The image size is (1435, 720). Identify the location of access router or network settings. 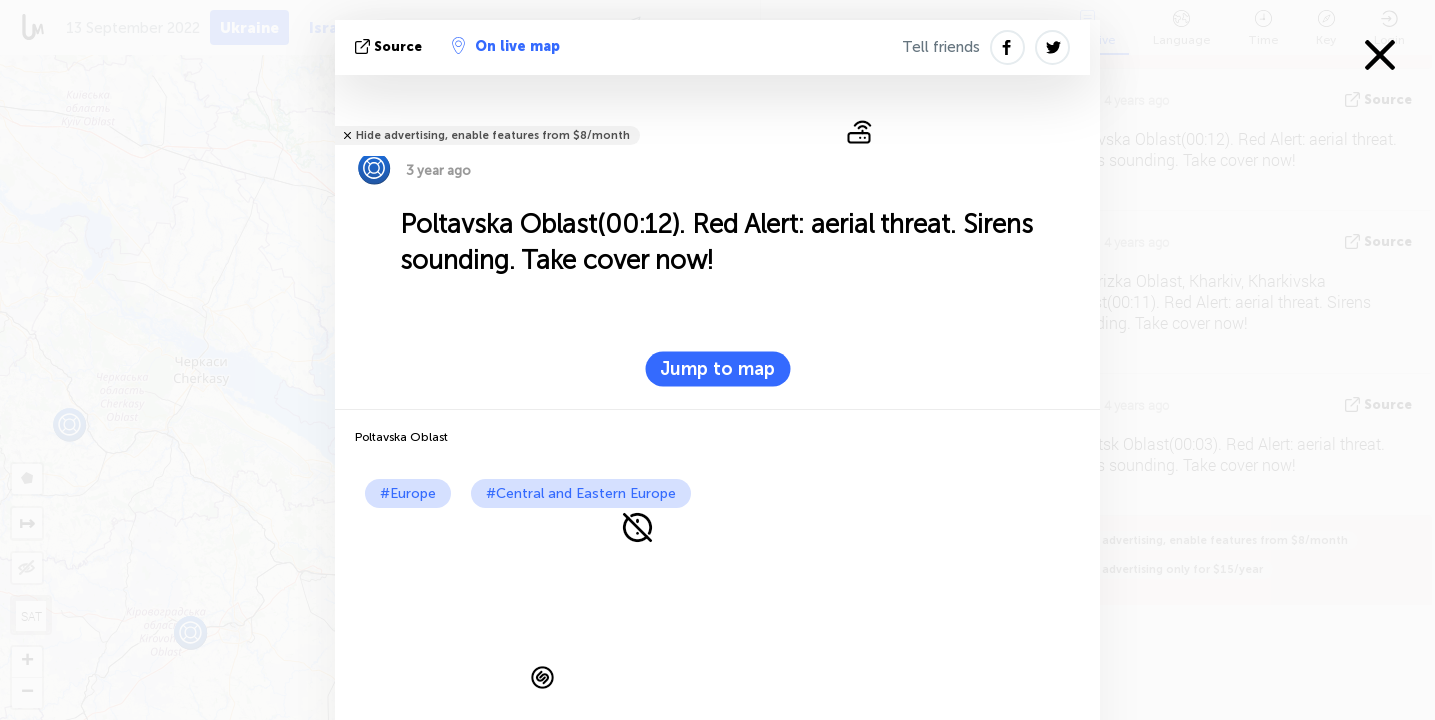
(859, 132).